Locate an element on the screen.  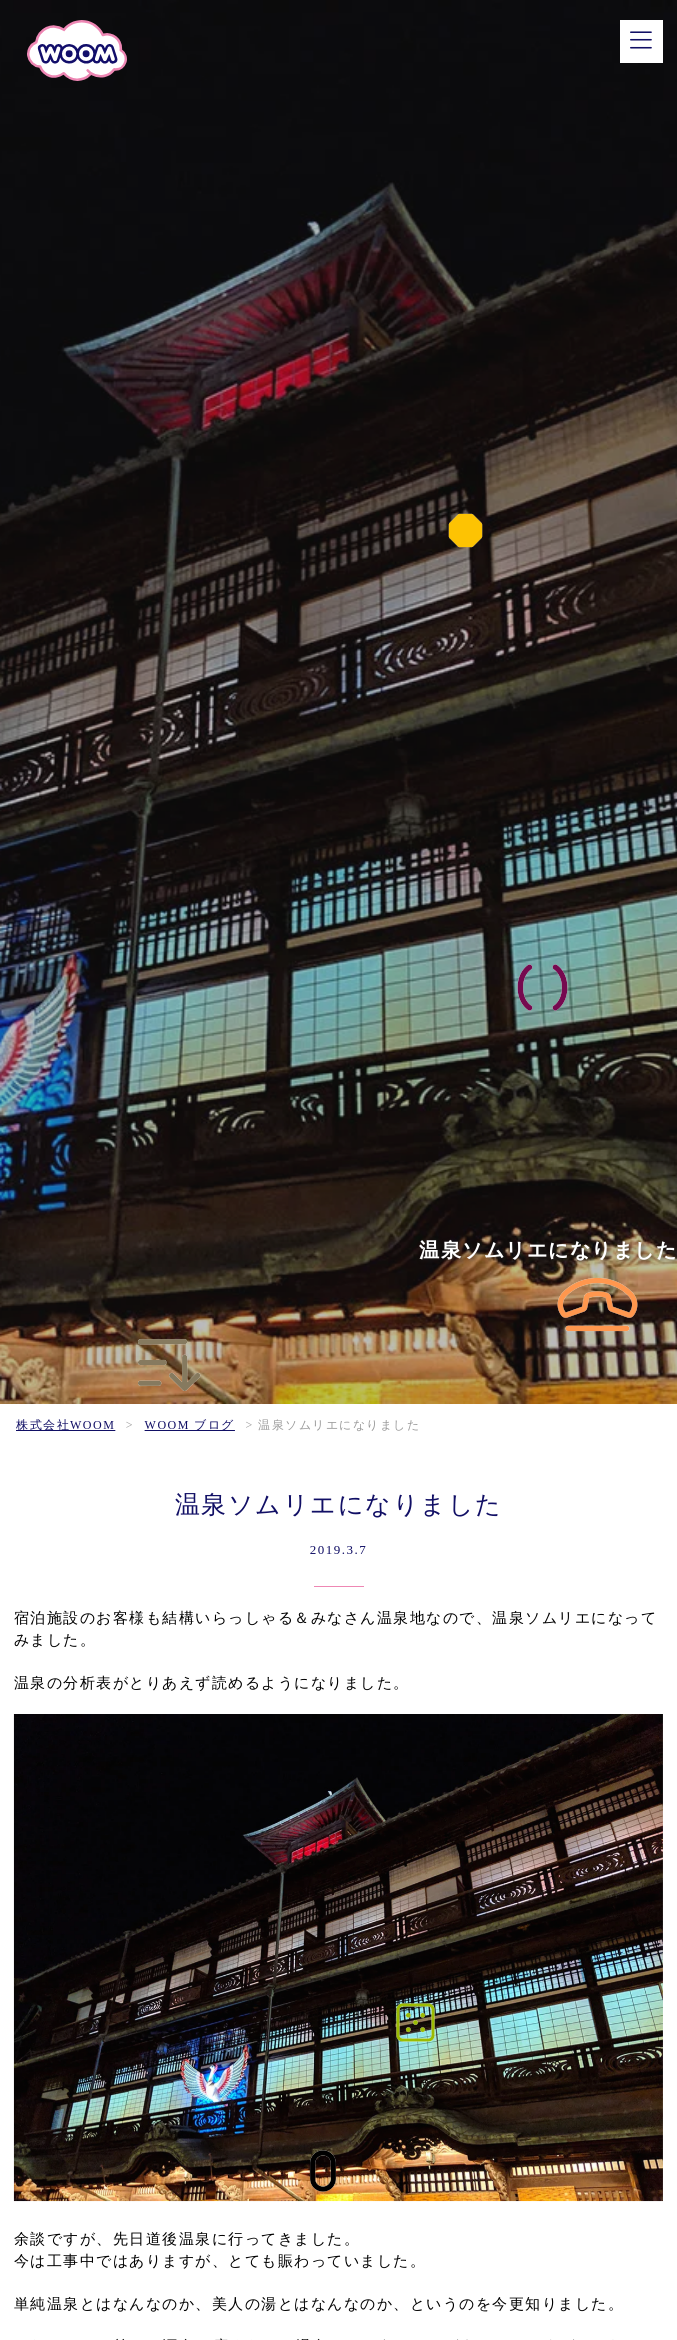
roll dice or generate random number is located at coordinates (415, 2022).